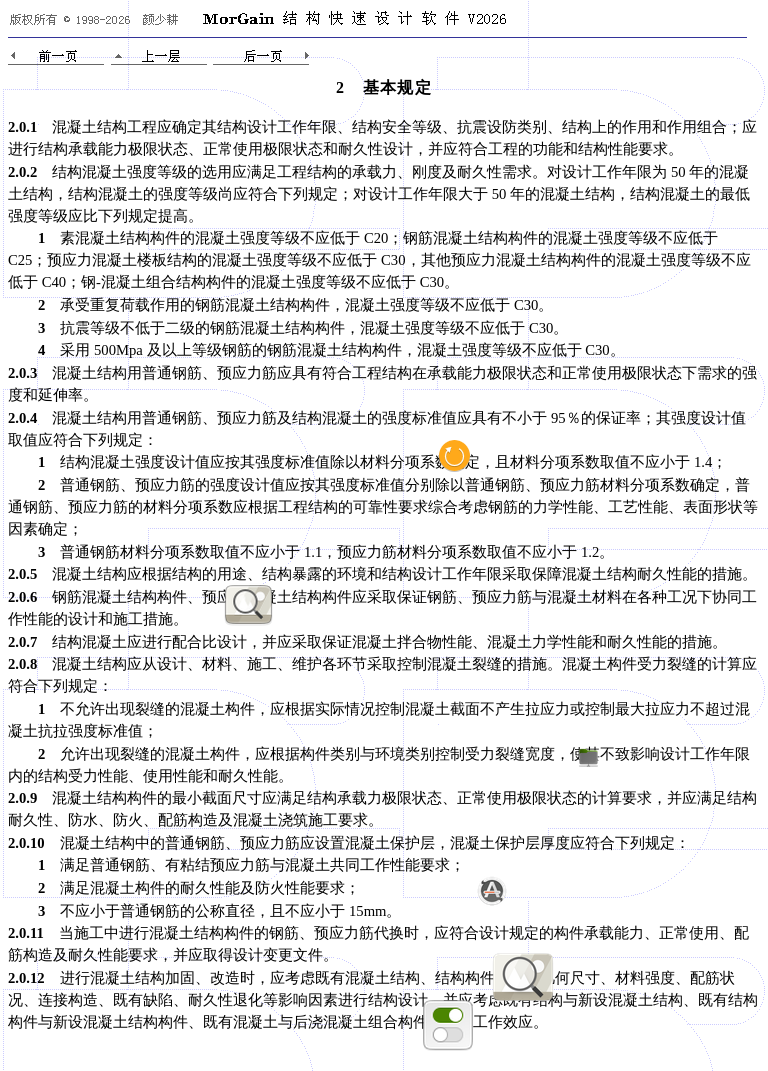 Image resolution: width=768 pixels, height=1071 pixels. I want to click on open the update manager application, so click(492, 891).